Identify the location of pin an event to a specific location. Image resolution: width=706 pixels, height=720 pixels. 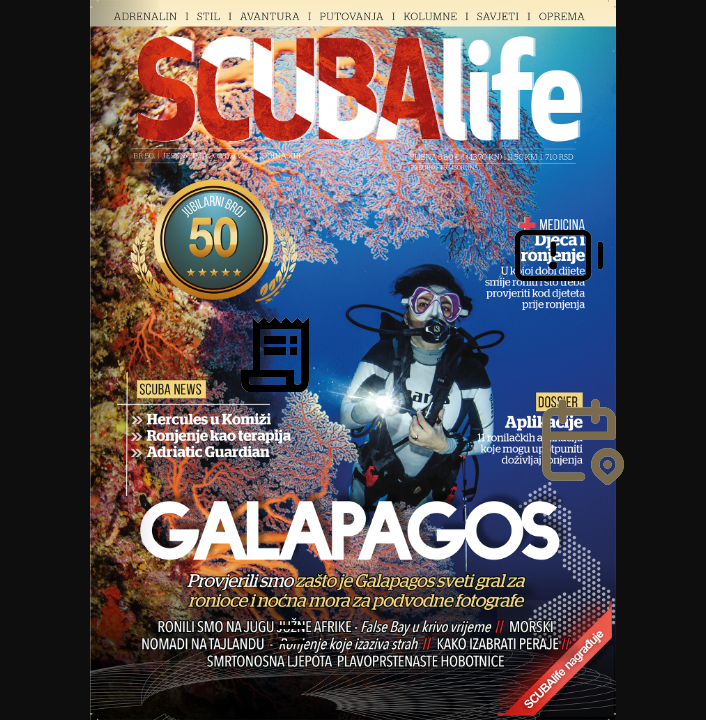
(579, 440).